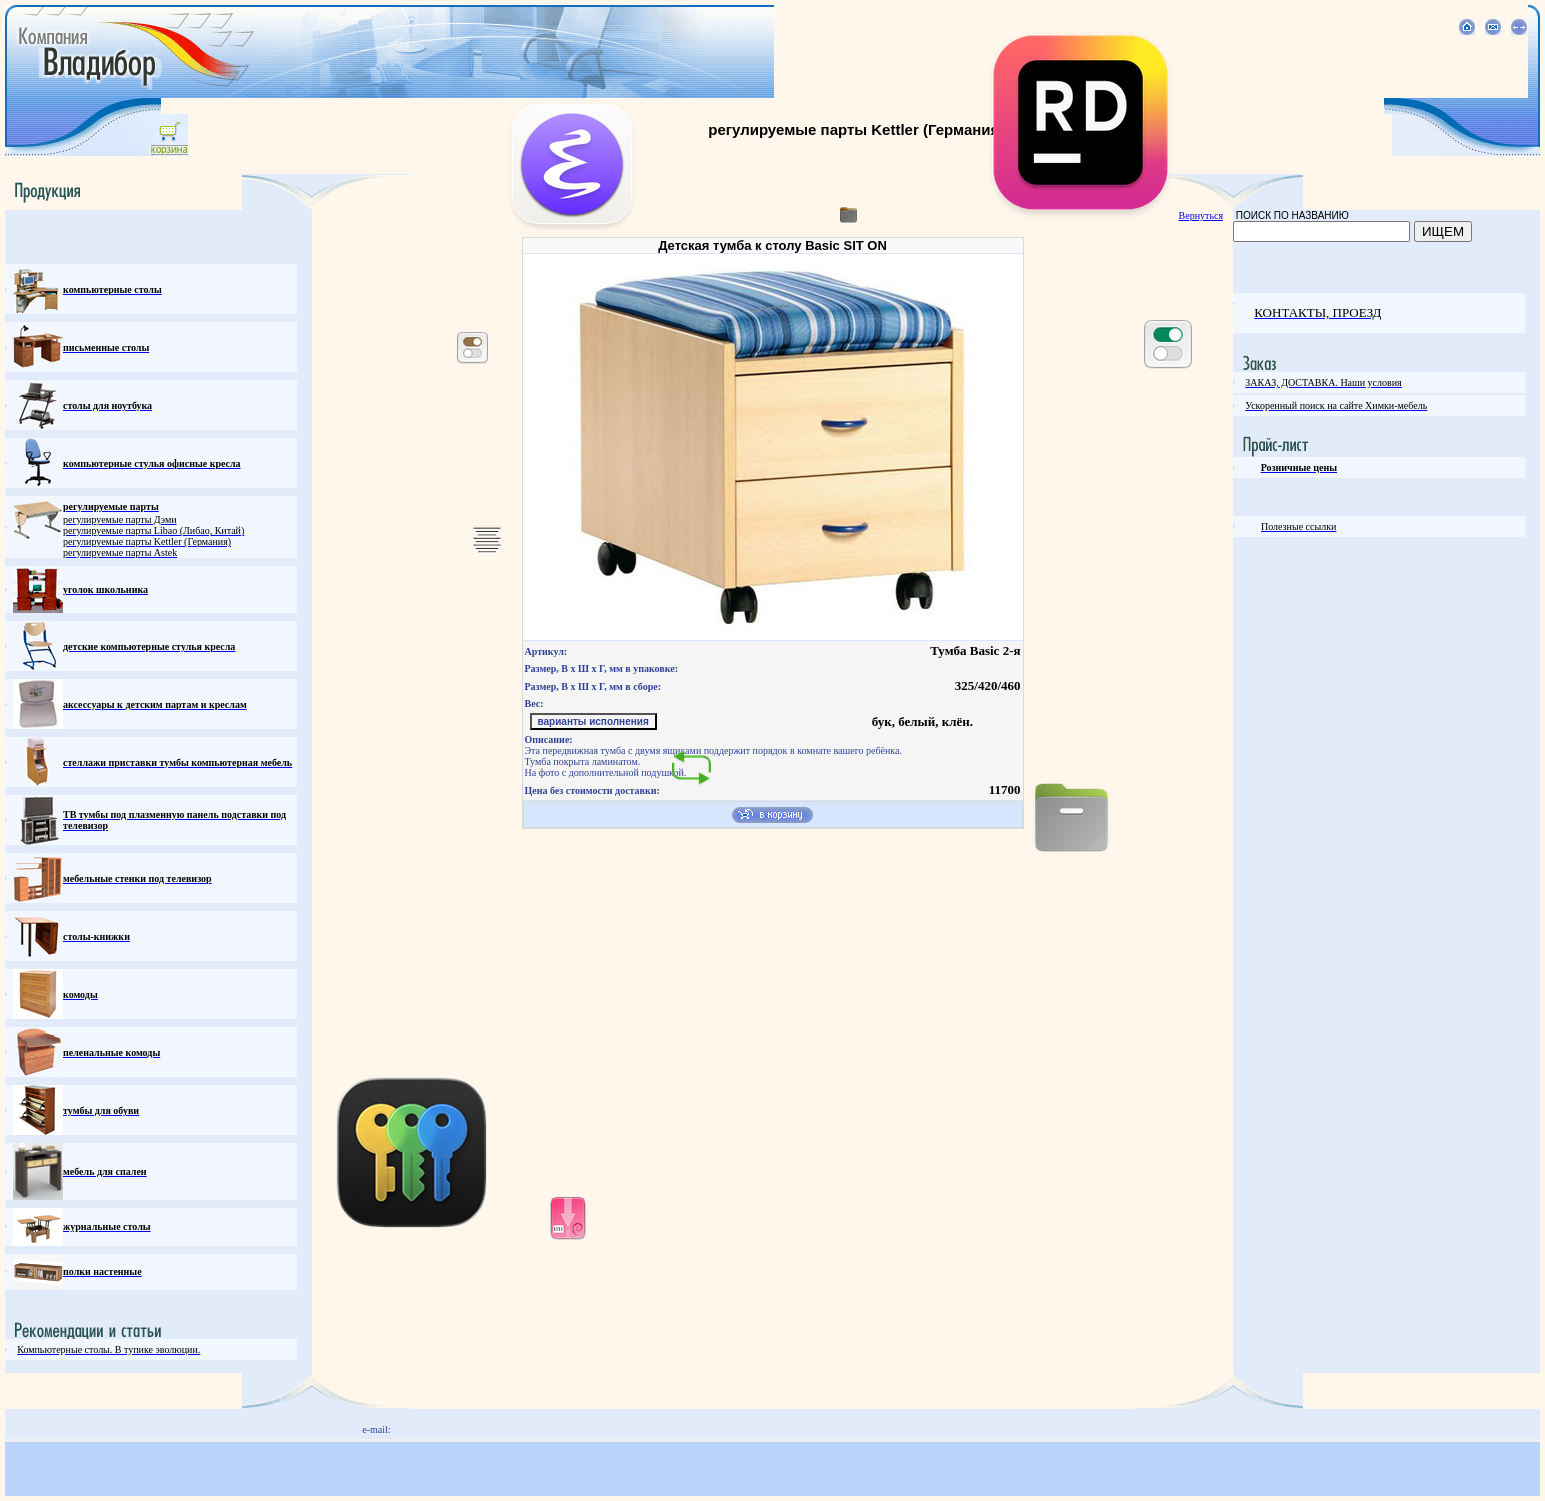 The width and height of the screenshot is (1545, 1501). I want to click on open folder to view contents, so click(848, 214).